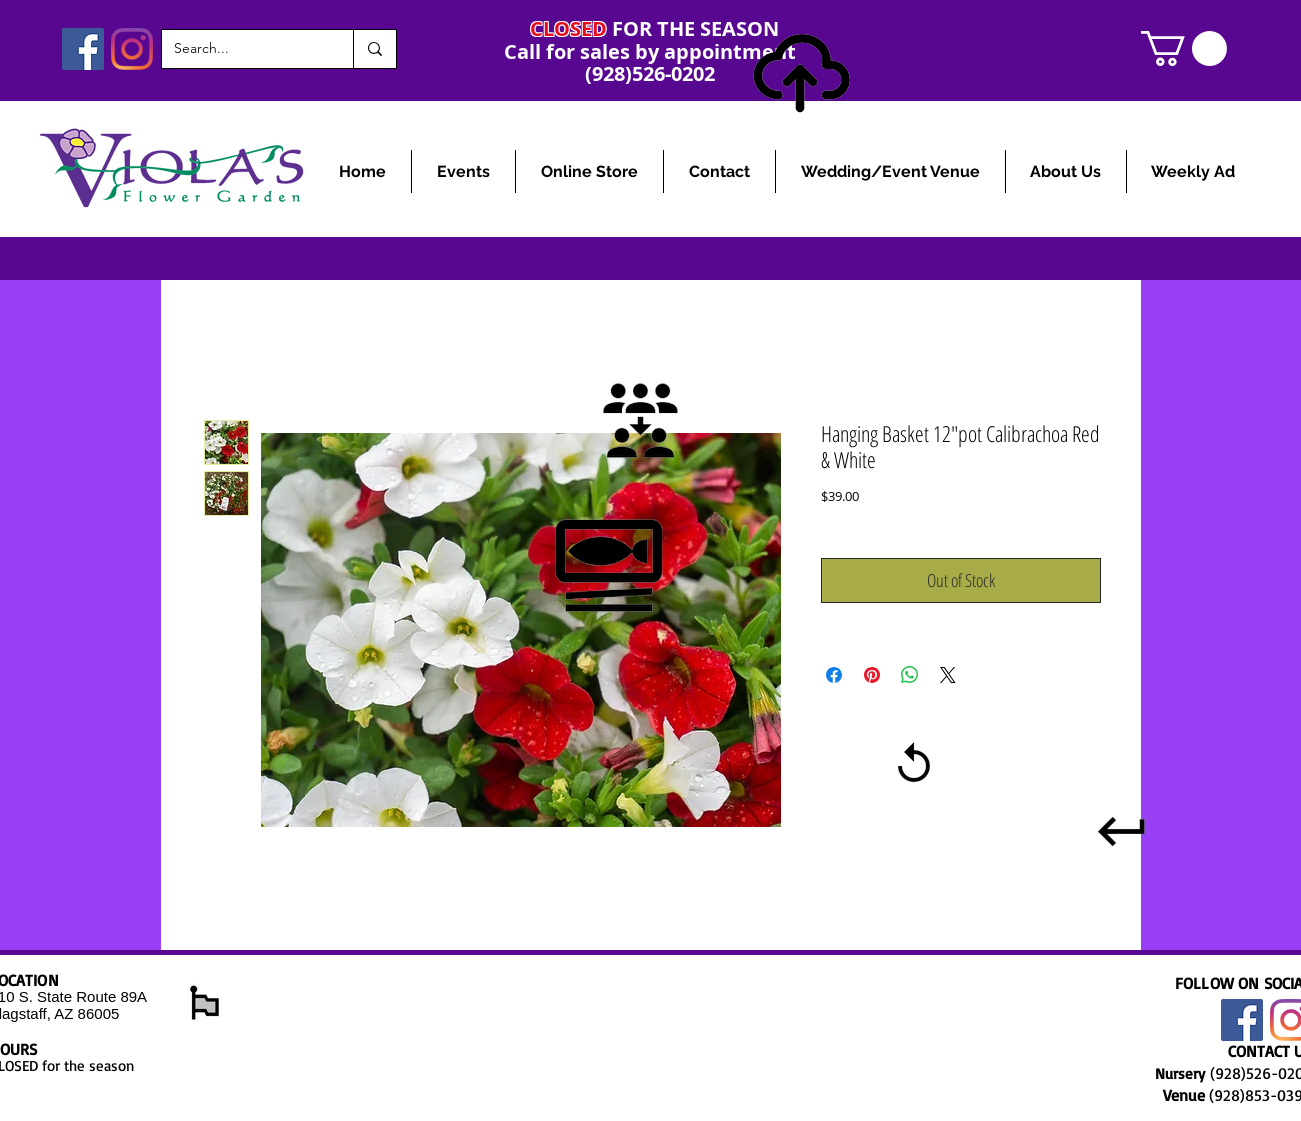 The width and height of the screenshot is (1301, 1121). I want to click on upload file to cloud storage, so click(800, 69).